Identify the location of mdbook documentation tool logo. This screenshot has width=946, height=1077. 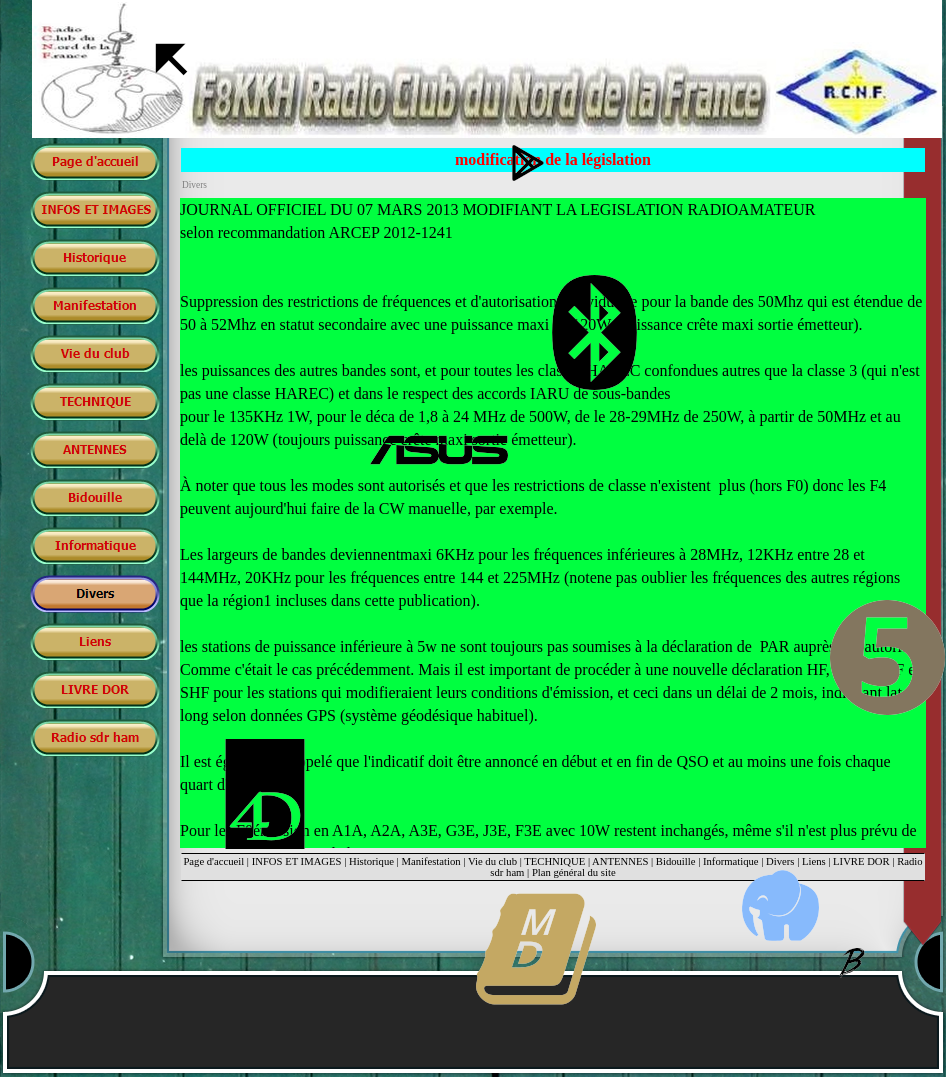
(536, 949).